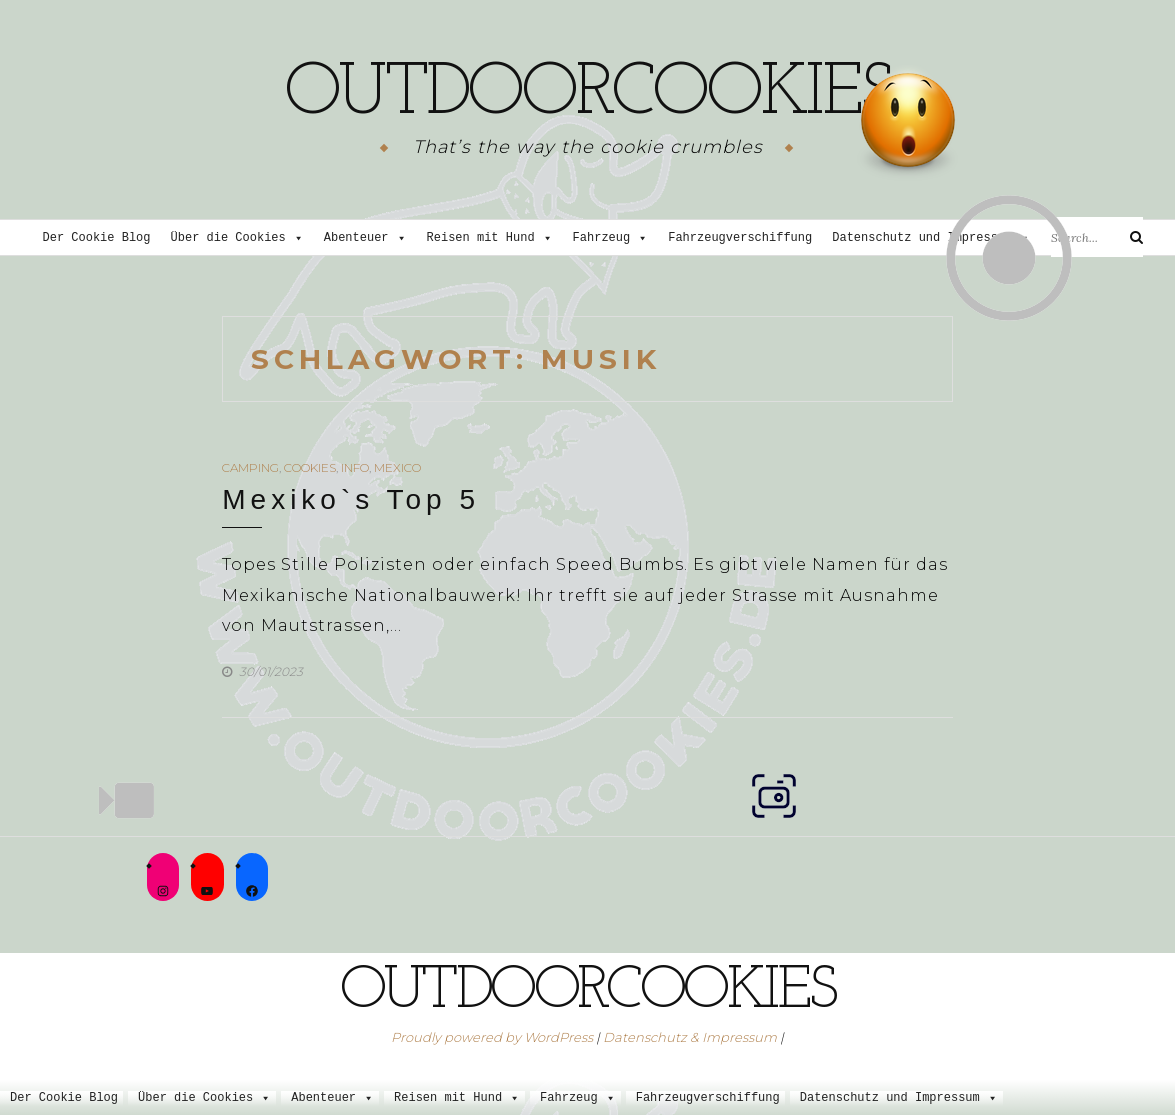  I want to click on indicates a surprising or unexpected event, so click(908, 124).